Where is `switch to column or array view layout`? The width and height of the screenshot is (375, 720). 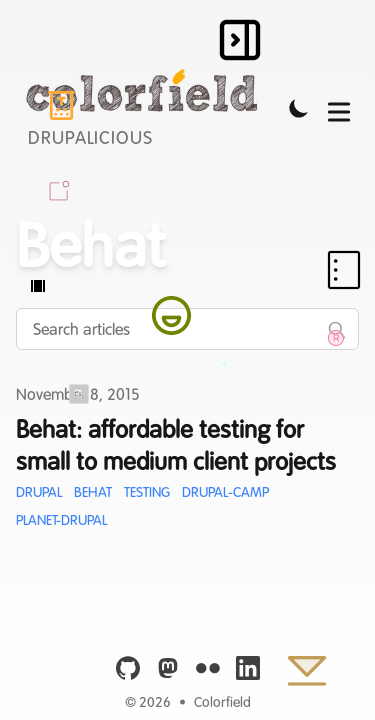 switch to column or array view layout is located at coordinates (37, 286).